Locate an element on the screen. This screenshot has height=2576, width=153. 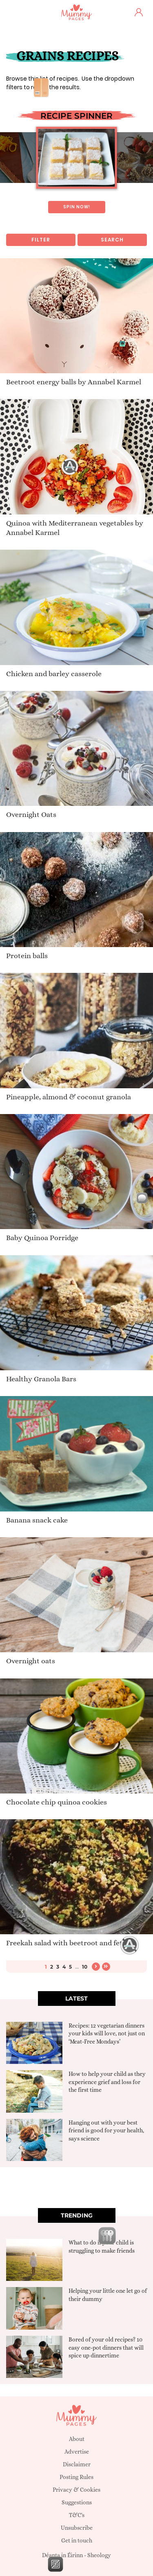
launch the minesweeper game is located at coordinates (122, 344).